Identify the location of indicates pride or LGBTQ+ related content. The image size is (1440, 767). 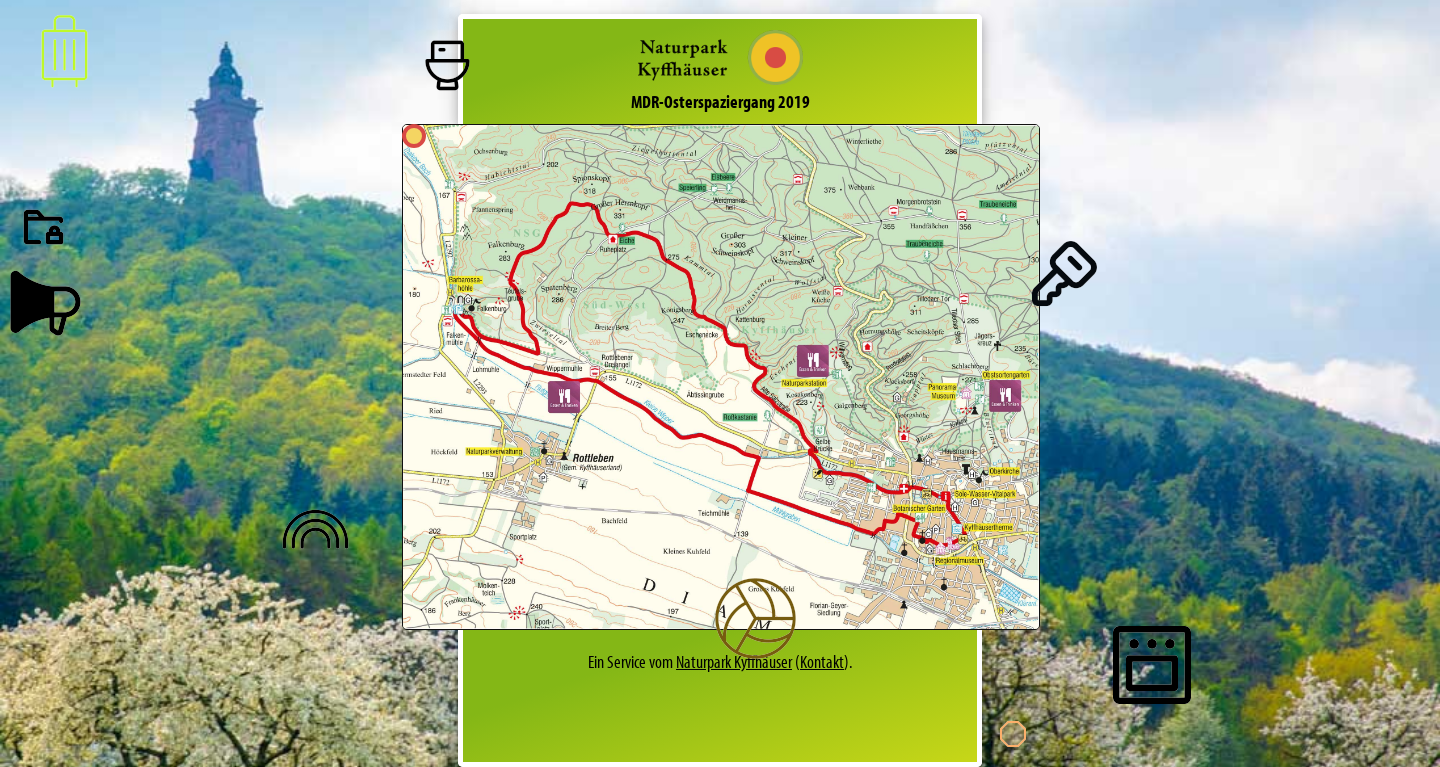
(315, 531).